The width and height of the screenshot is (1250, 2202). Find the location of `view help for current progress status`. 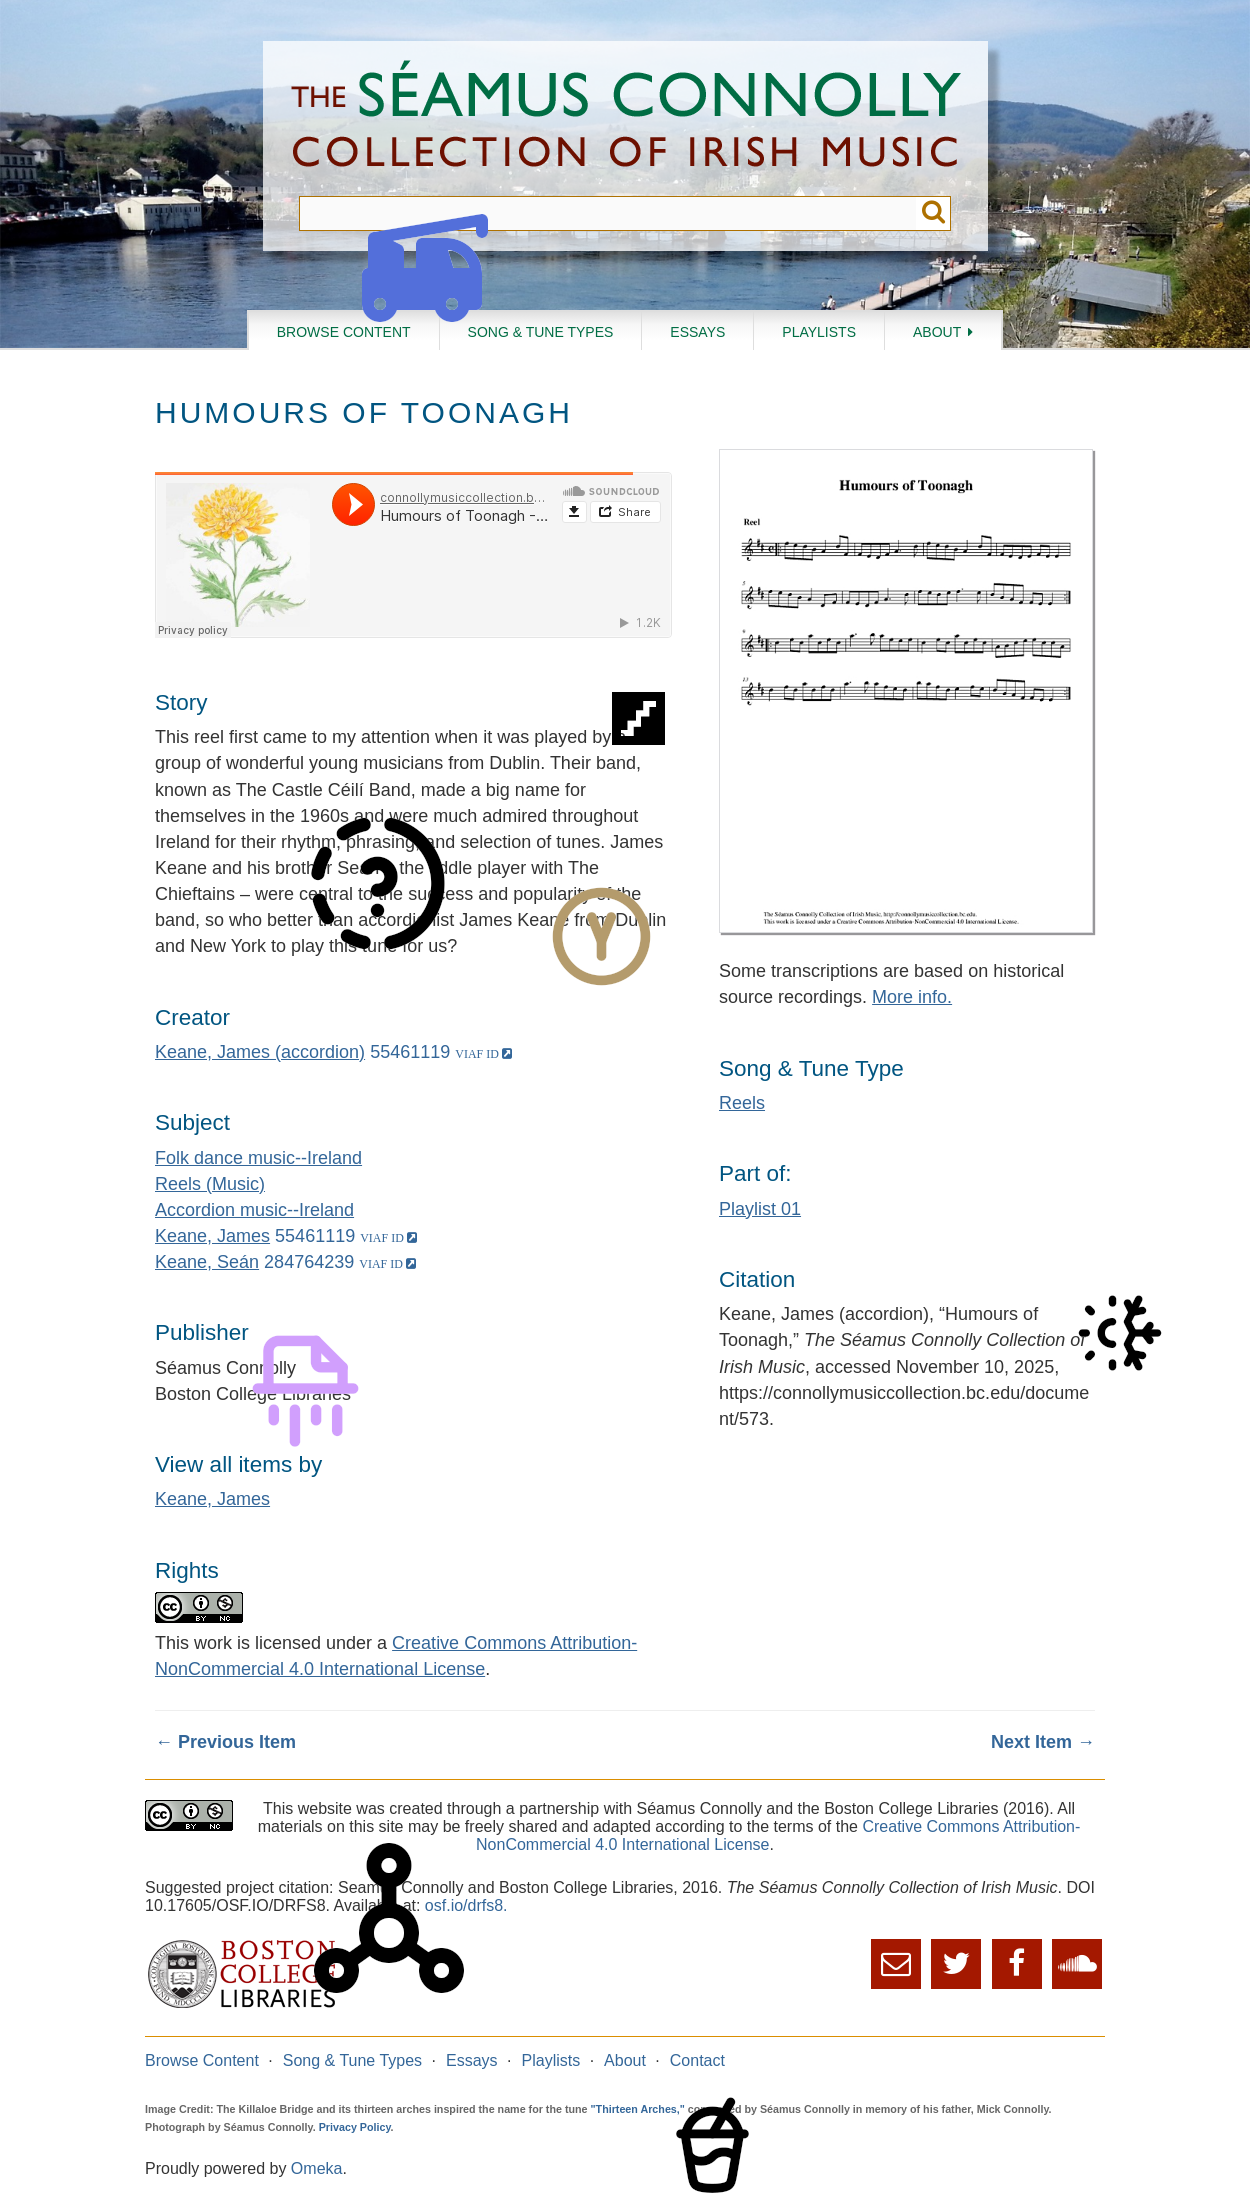

view help for current progress status is located at coordinates (377, 883).